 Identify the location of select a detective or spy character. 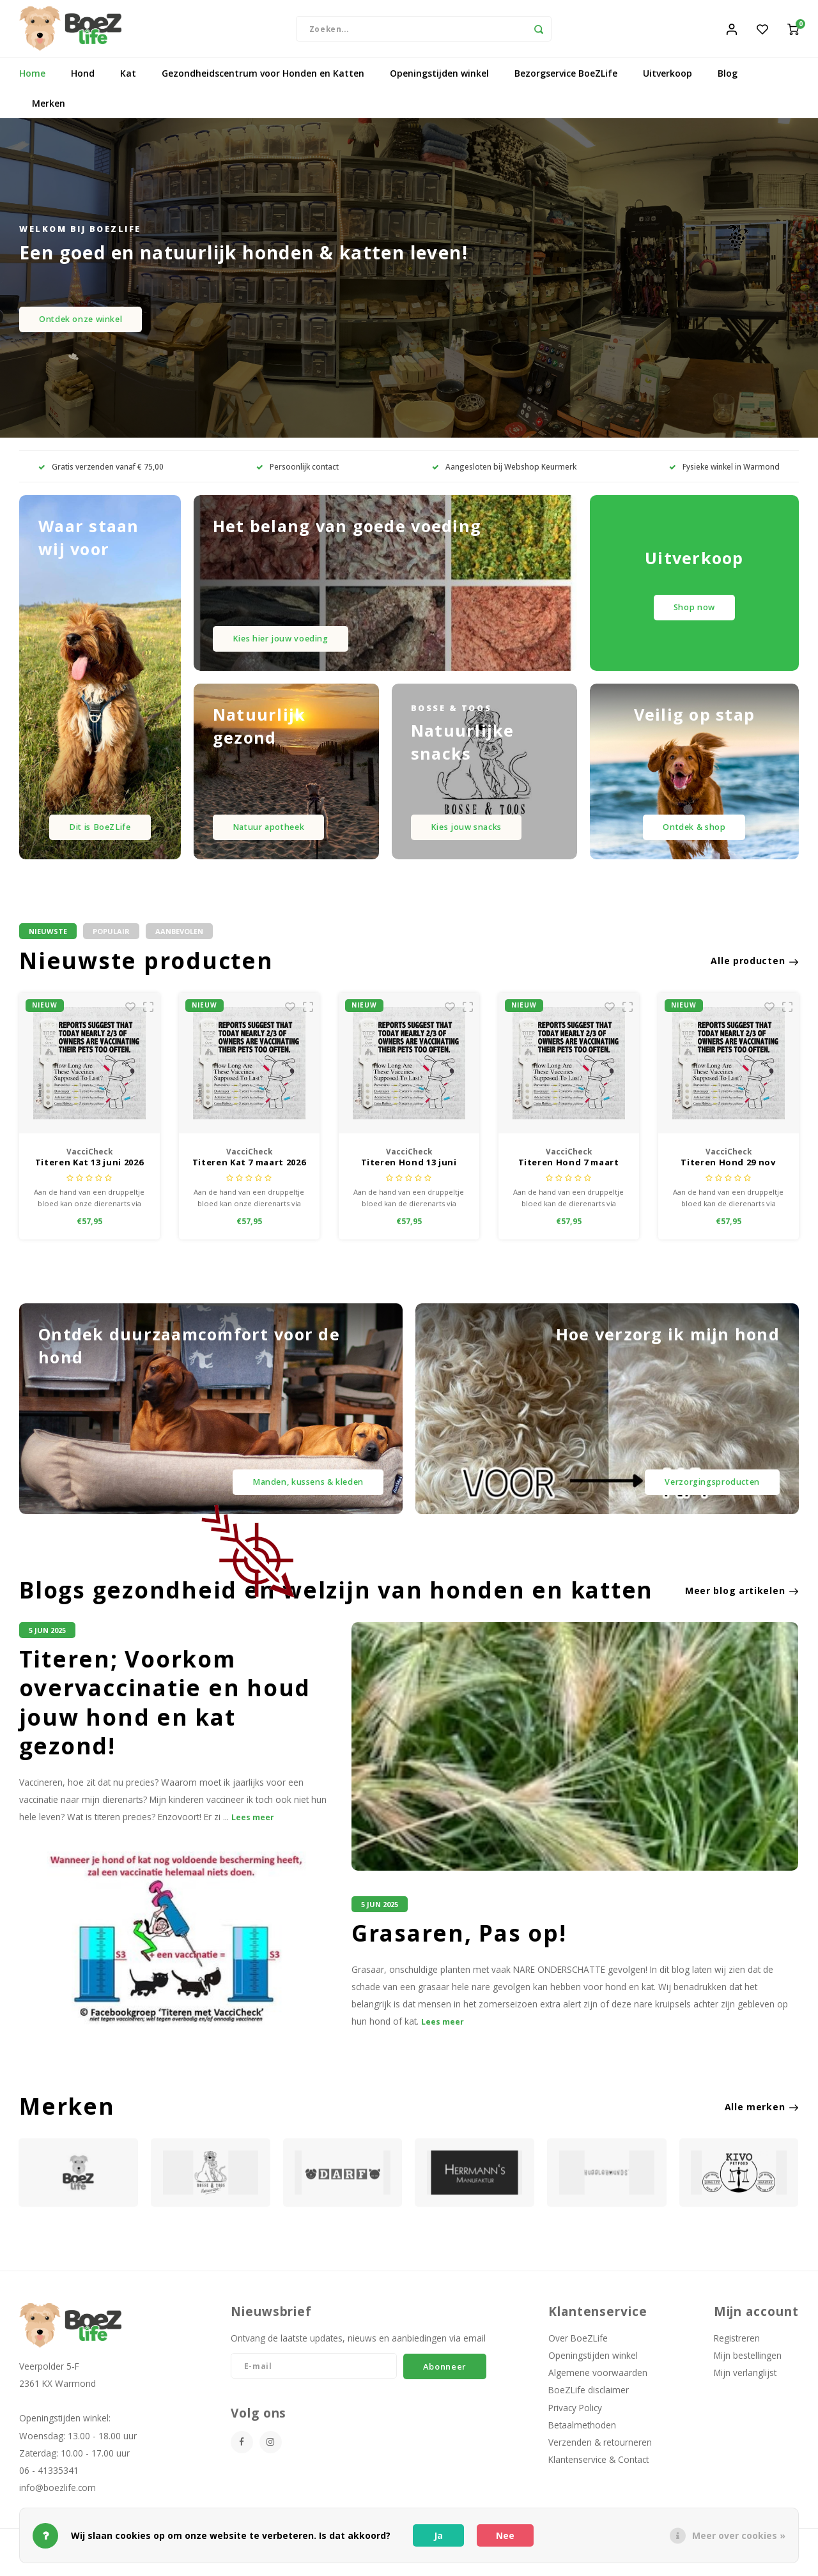
(73, 356).